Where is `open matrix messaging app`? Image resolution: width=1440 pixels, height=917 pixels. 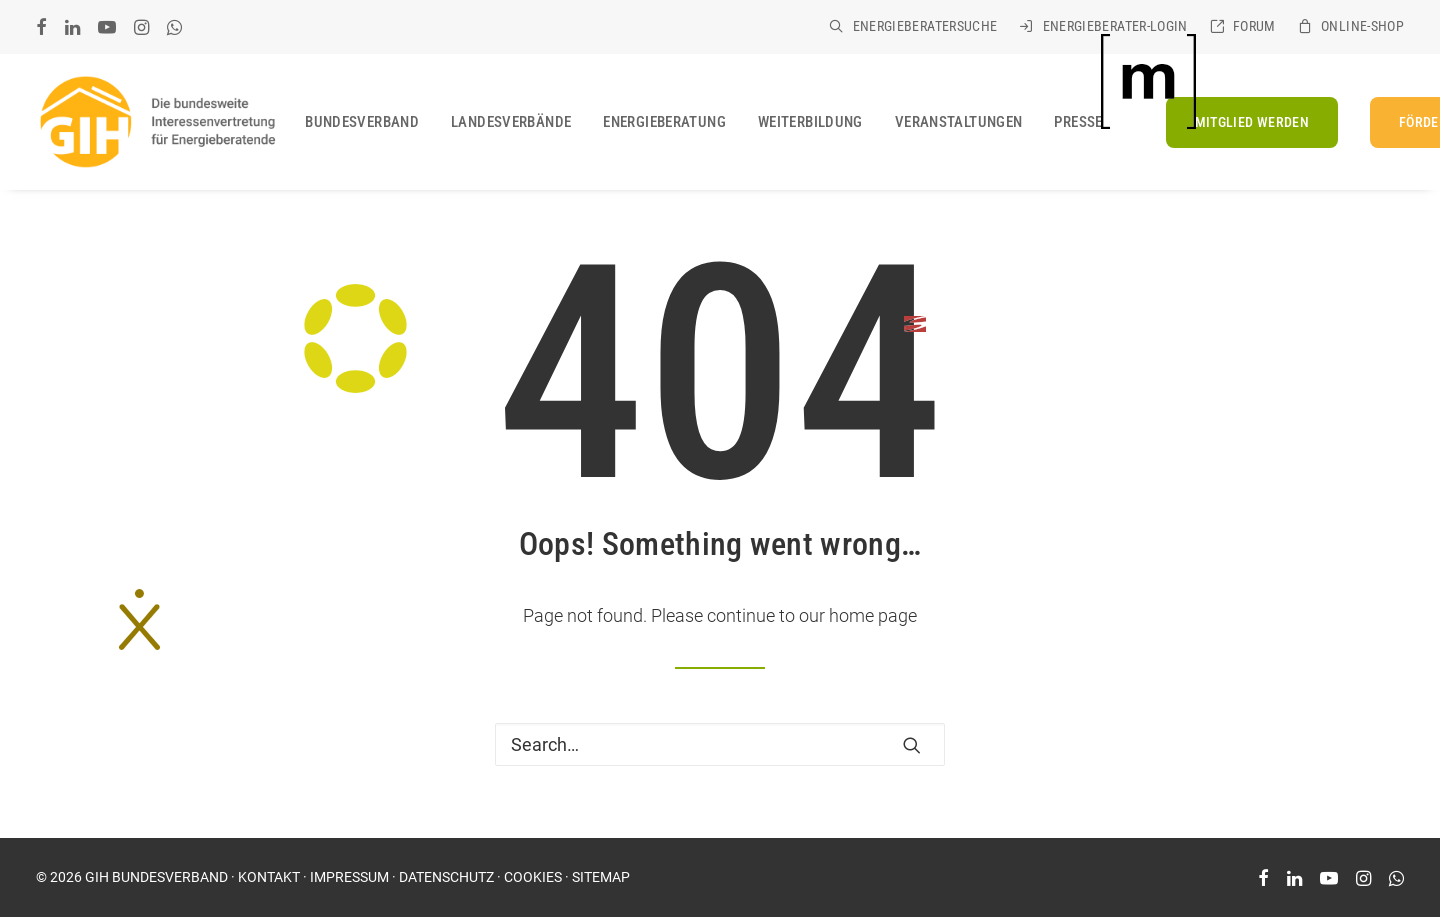 open matrix messaging app is located at coordinates (1148, 81).